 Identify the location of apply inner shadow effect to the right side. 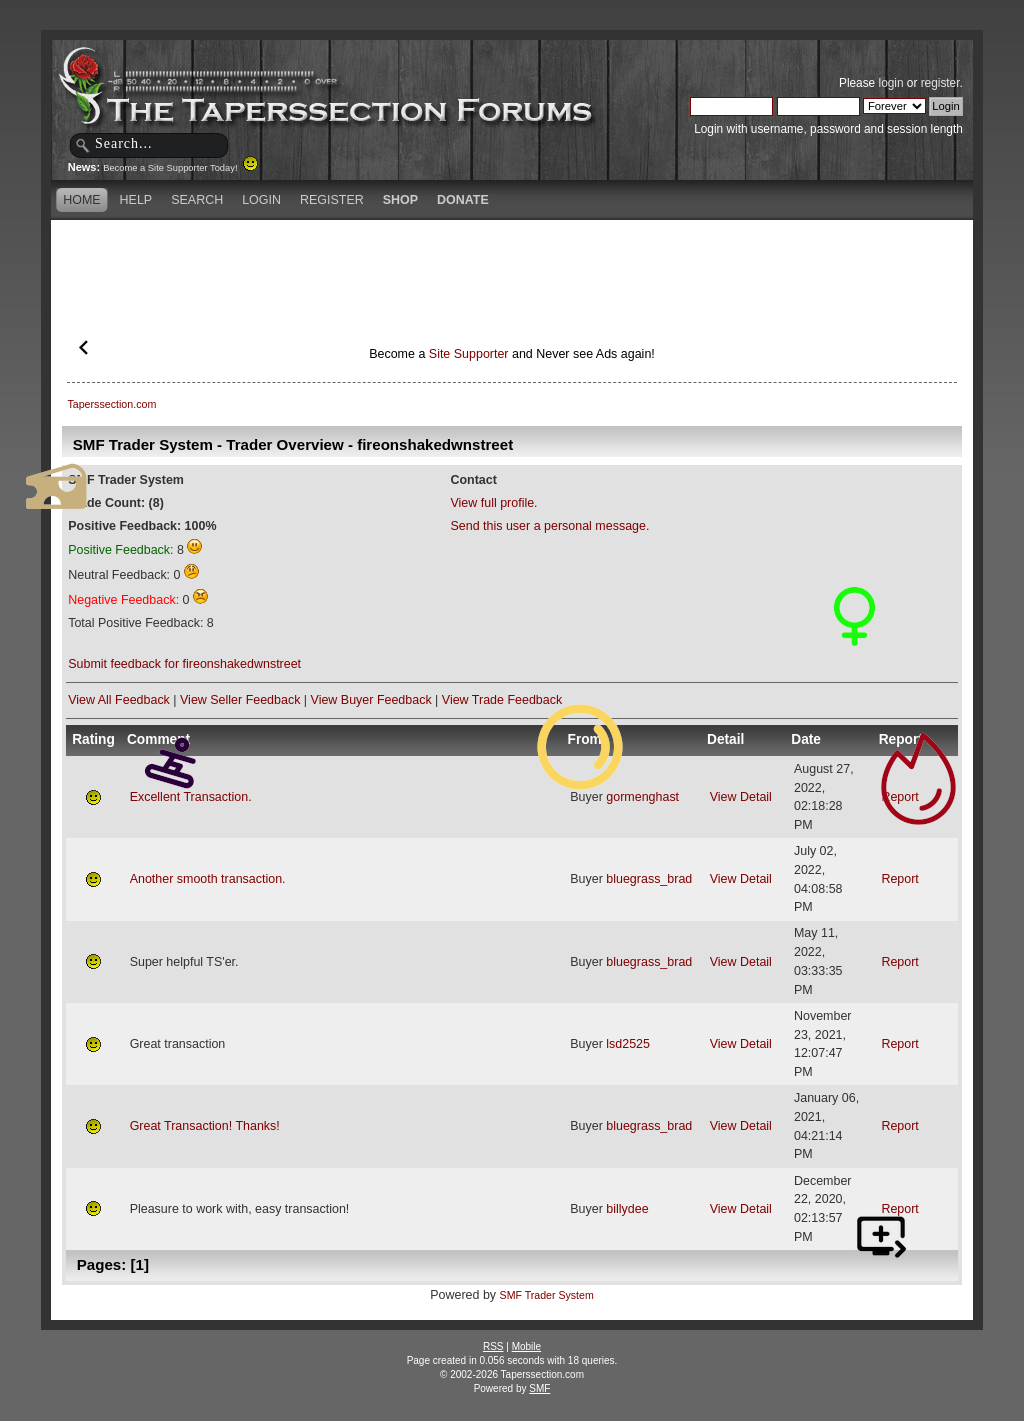
(580, 747).